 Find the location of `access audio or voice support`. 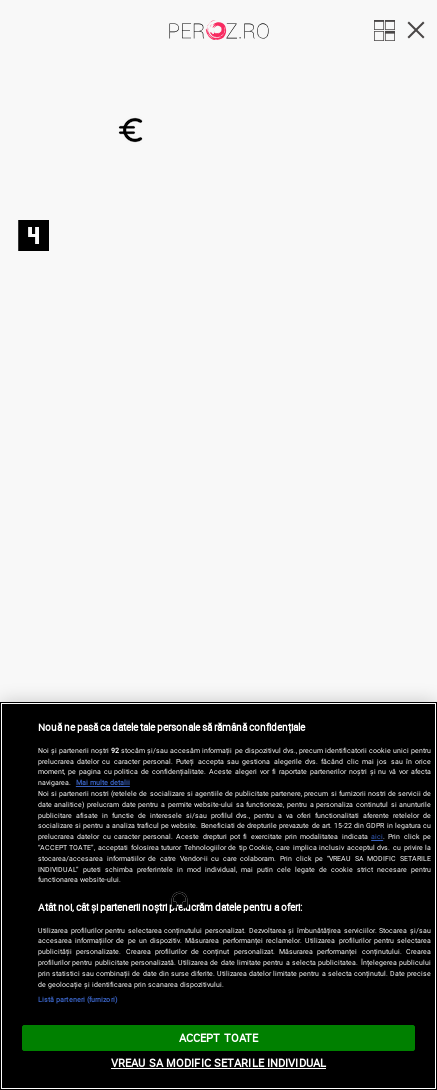

access audio or voice support is located at coordinates (179, 901).